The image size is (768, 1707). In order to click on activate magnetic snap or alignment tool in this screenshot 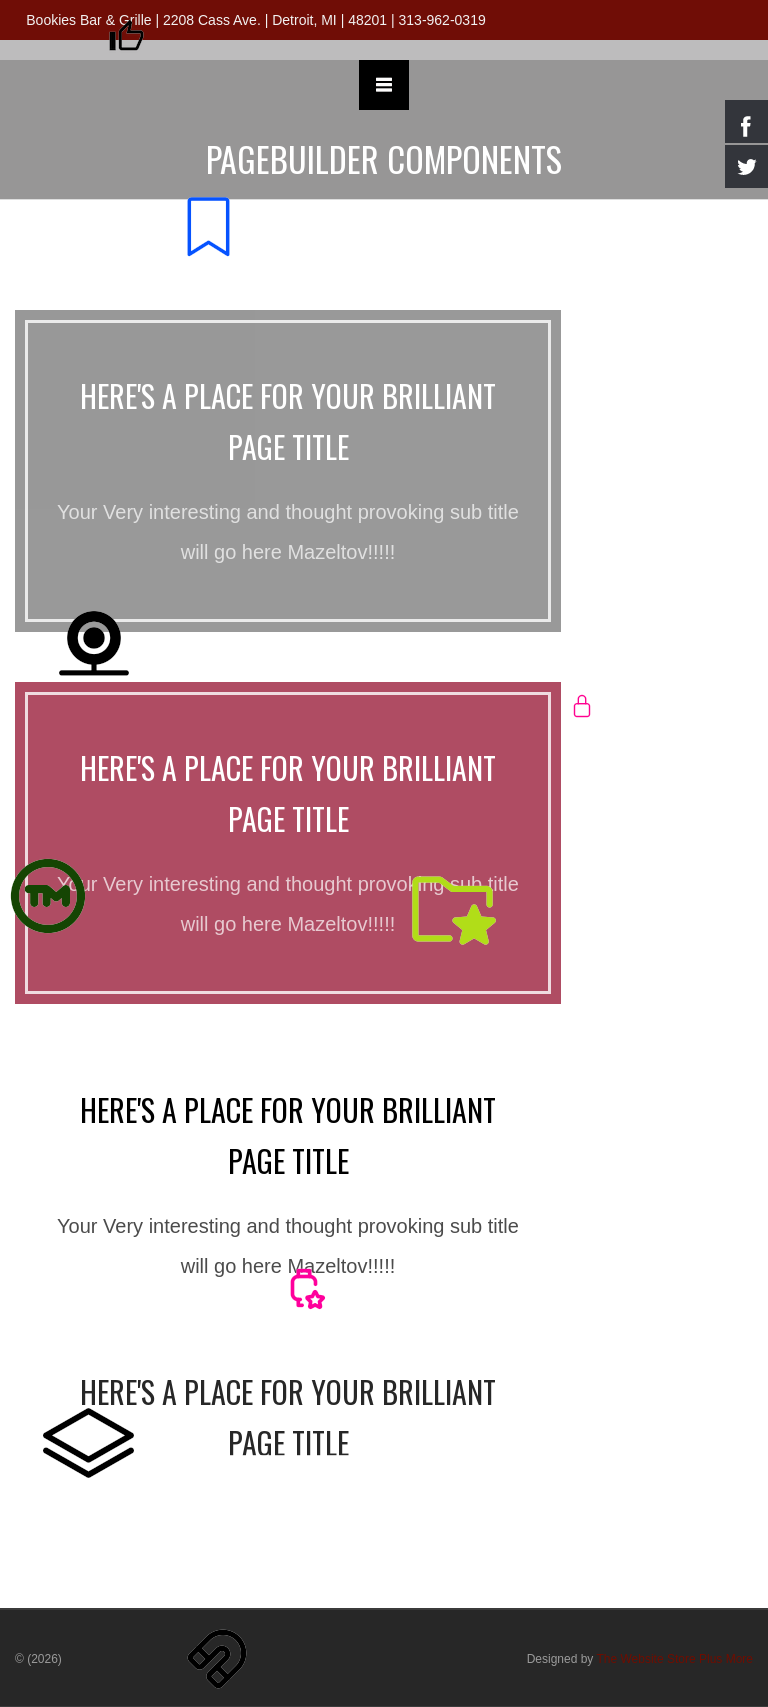, I will do `click(217, 1659)`.